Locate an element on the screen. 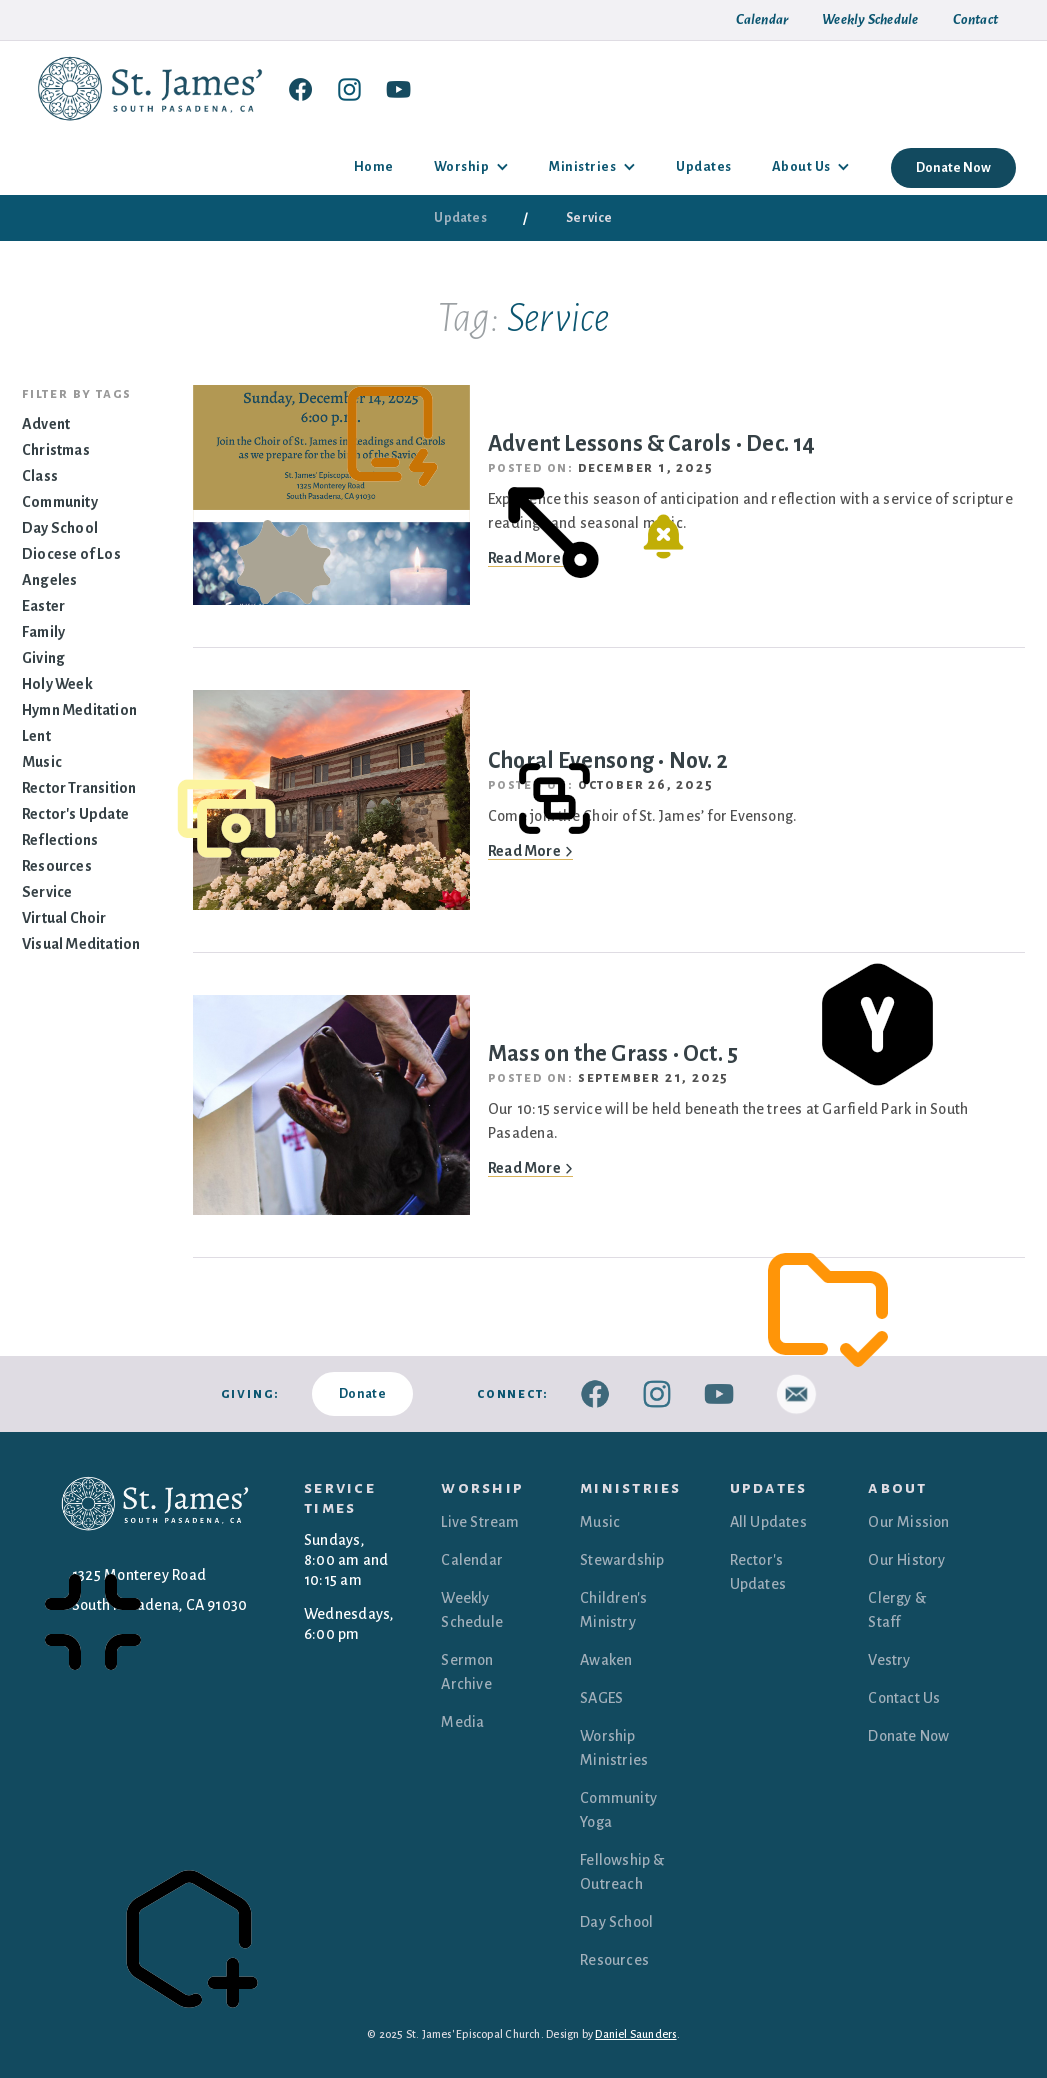 Image resolution: width=1047 pixels, height=2078 pixels. iPad charging status is located at coordinates (390, 434).